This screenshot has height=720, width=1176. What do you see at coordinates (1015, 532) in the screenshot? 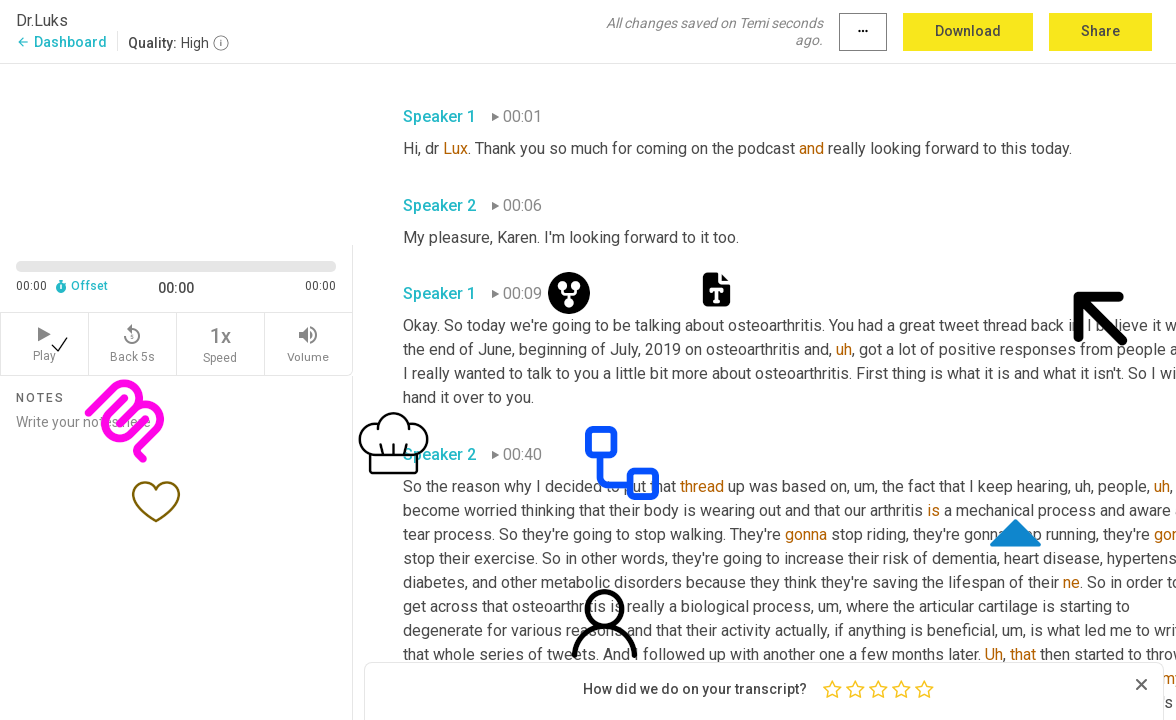
I see `collapse an expanded section` at bounding box center [1015, 532].